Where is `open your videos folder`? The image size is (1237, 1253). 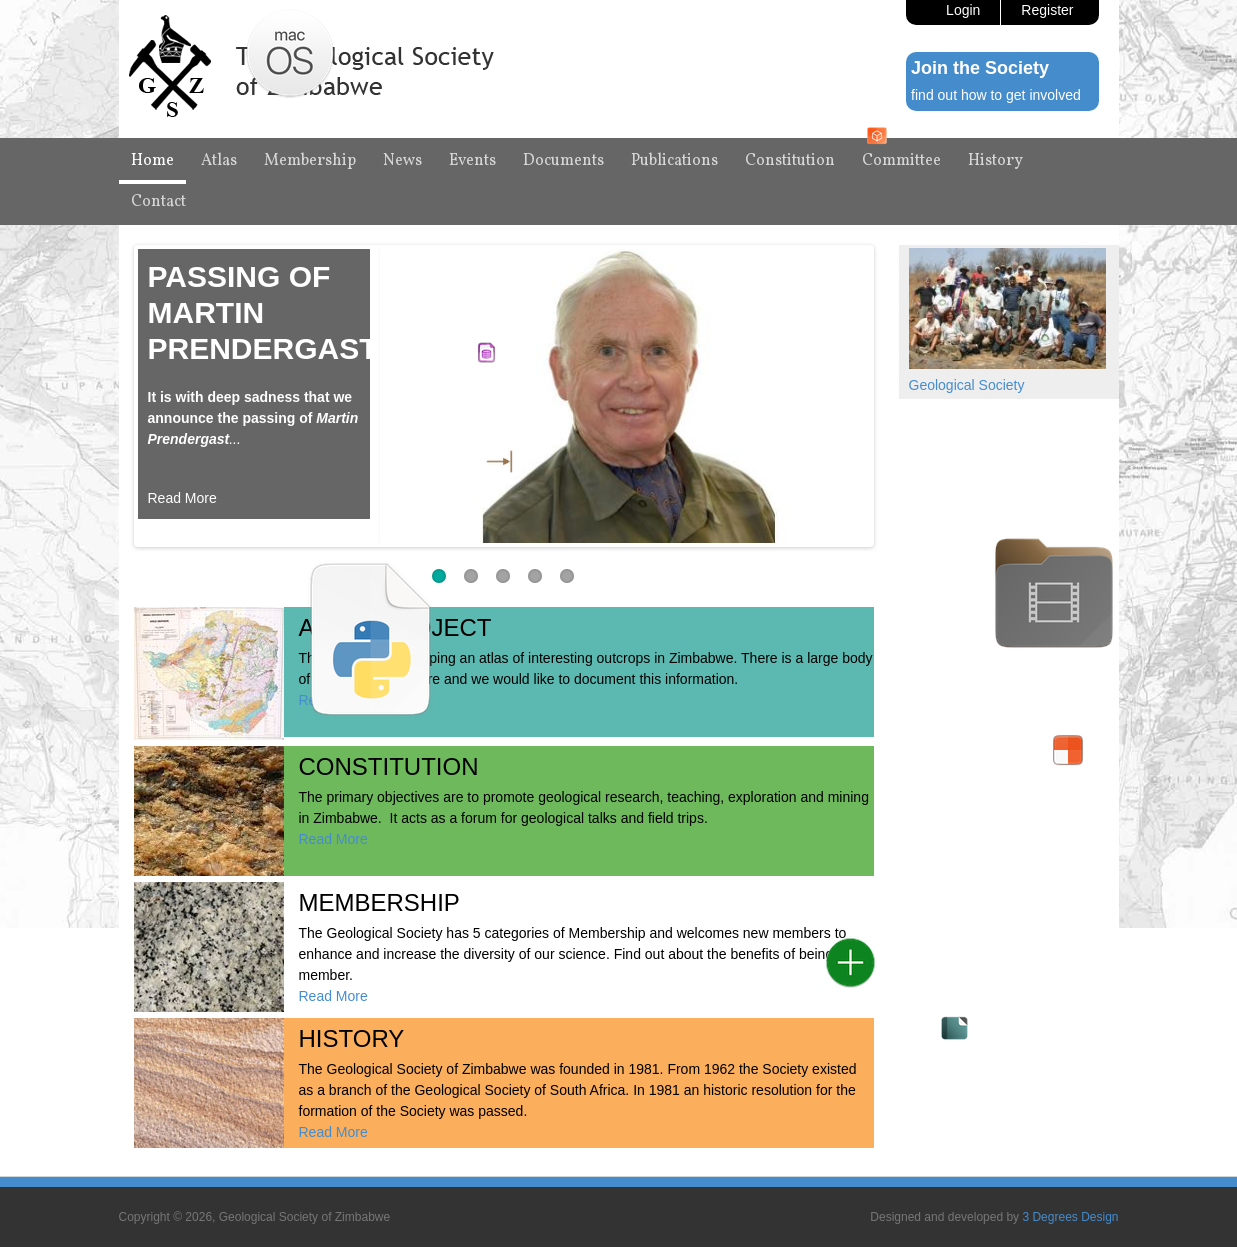 open your videos folder is located at coordinates (1054, 593).